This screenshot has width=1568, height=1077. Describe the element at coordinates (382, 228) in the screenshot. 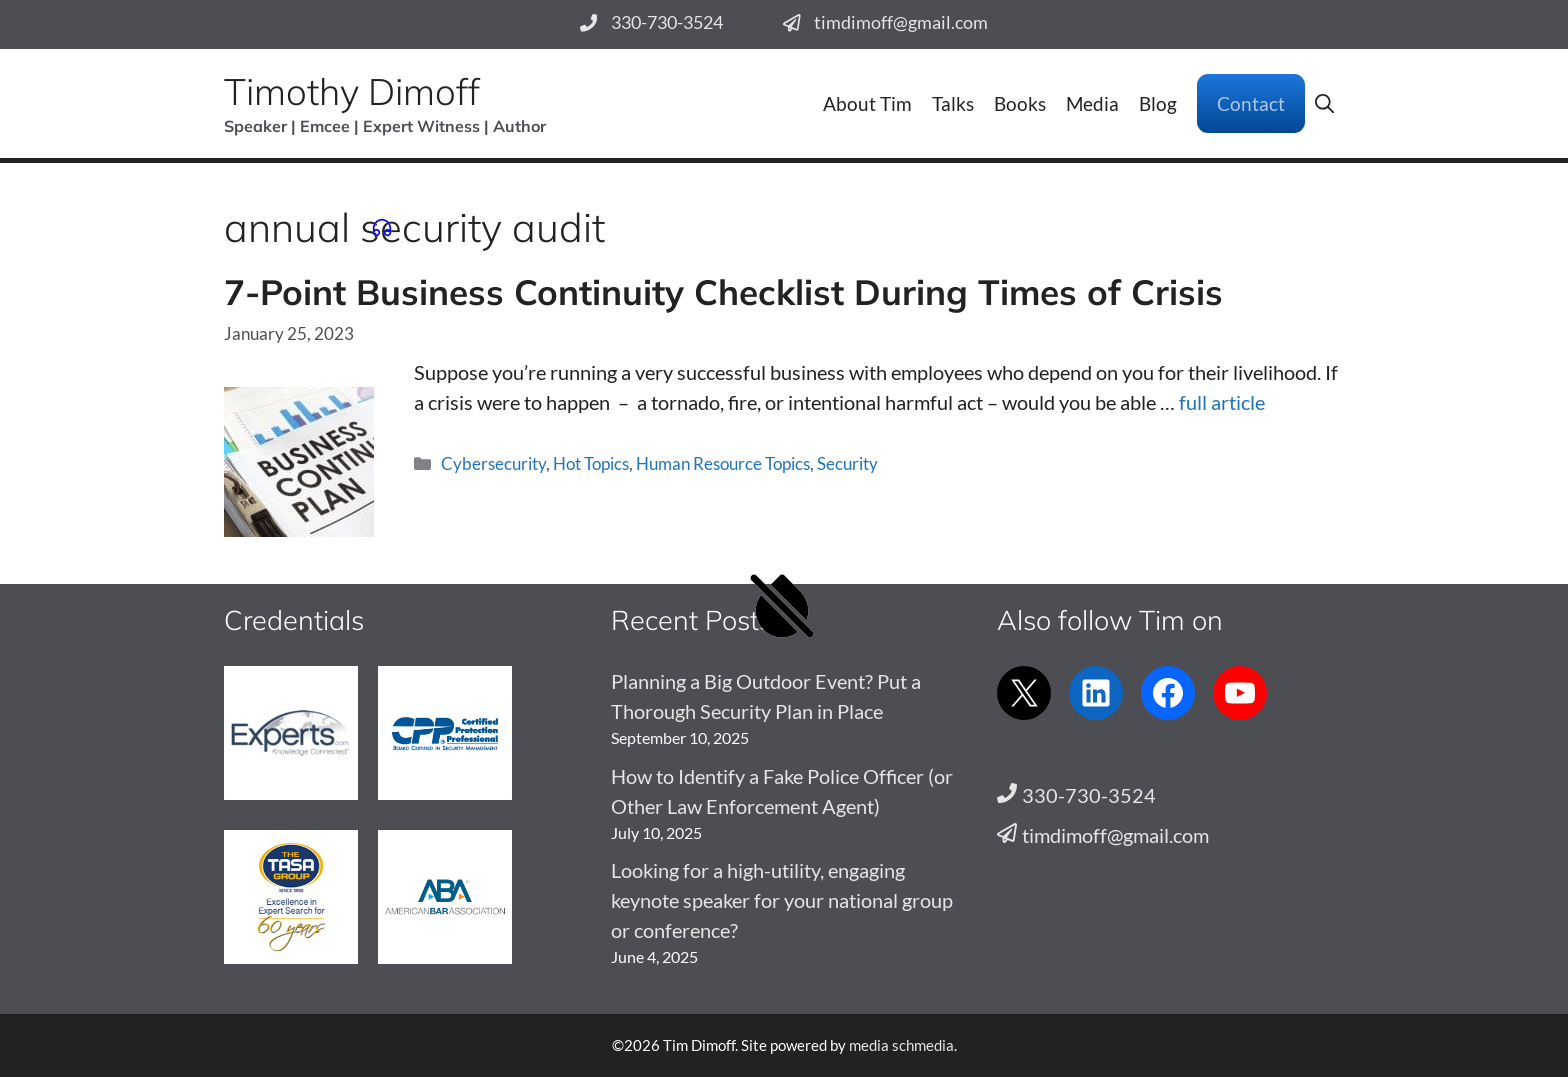

I see `access audio or music settings` at that location.